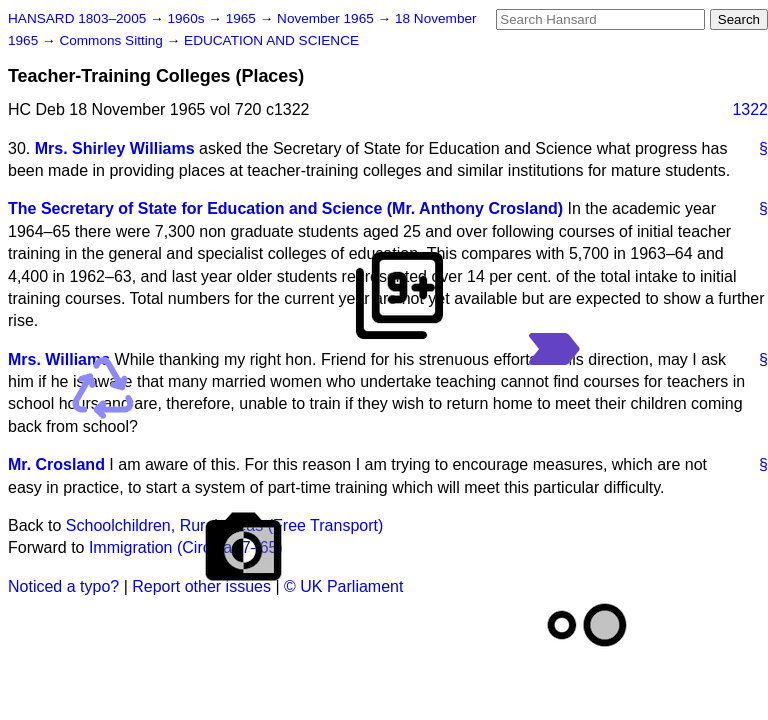 The width and height of the screenshot is (768, 720). Describe the element at coordinates (243, 546) in the screenshot. I see `apply black and white filter to photo` at that location.